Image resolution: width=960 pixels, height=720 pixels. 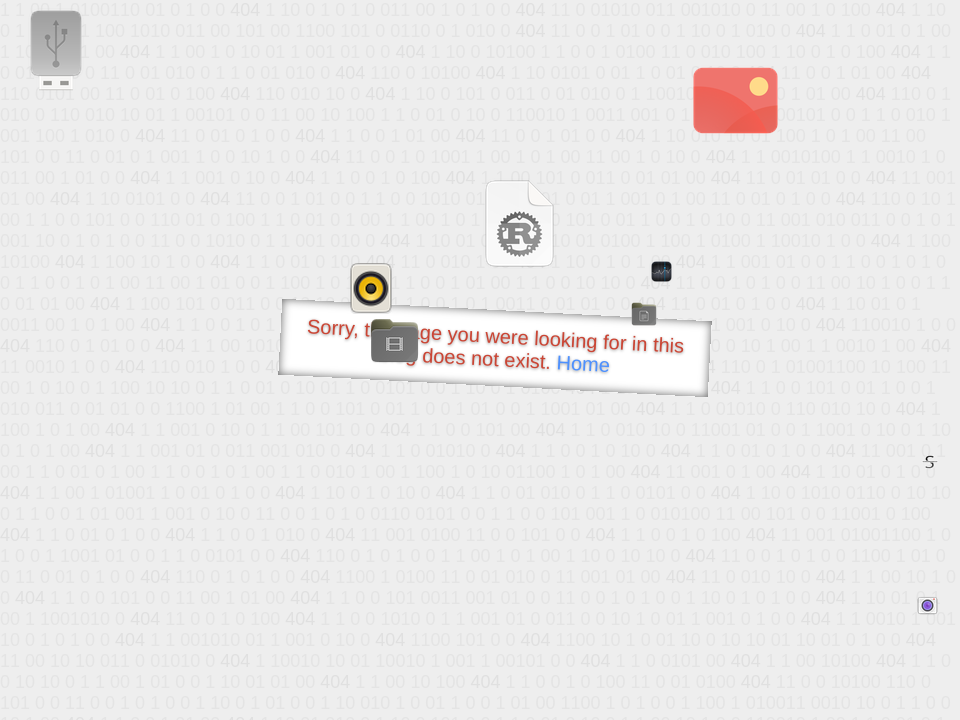 I want to click on access connected USB storage device, so click(x=56, y=50).